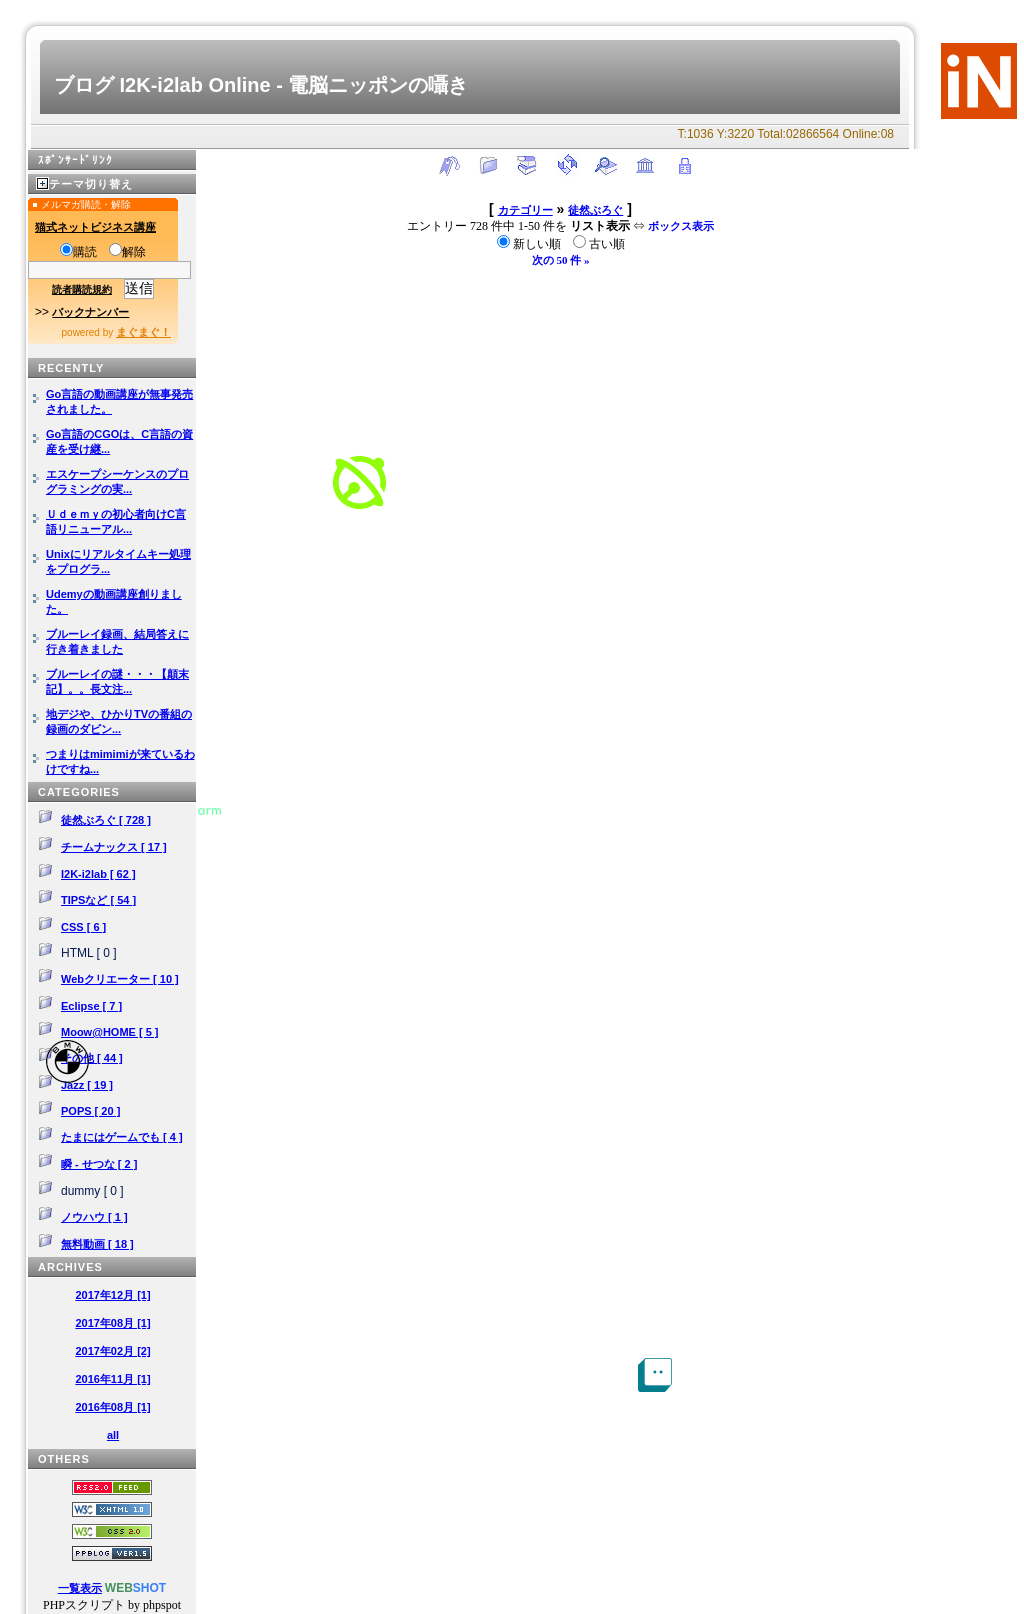 The height and width of the screenshot is (1614, 1024). I want to click on view notifications, so click(359, 482).